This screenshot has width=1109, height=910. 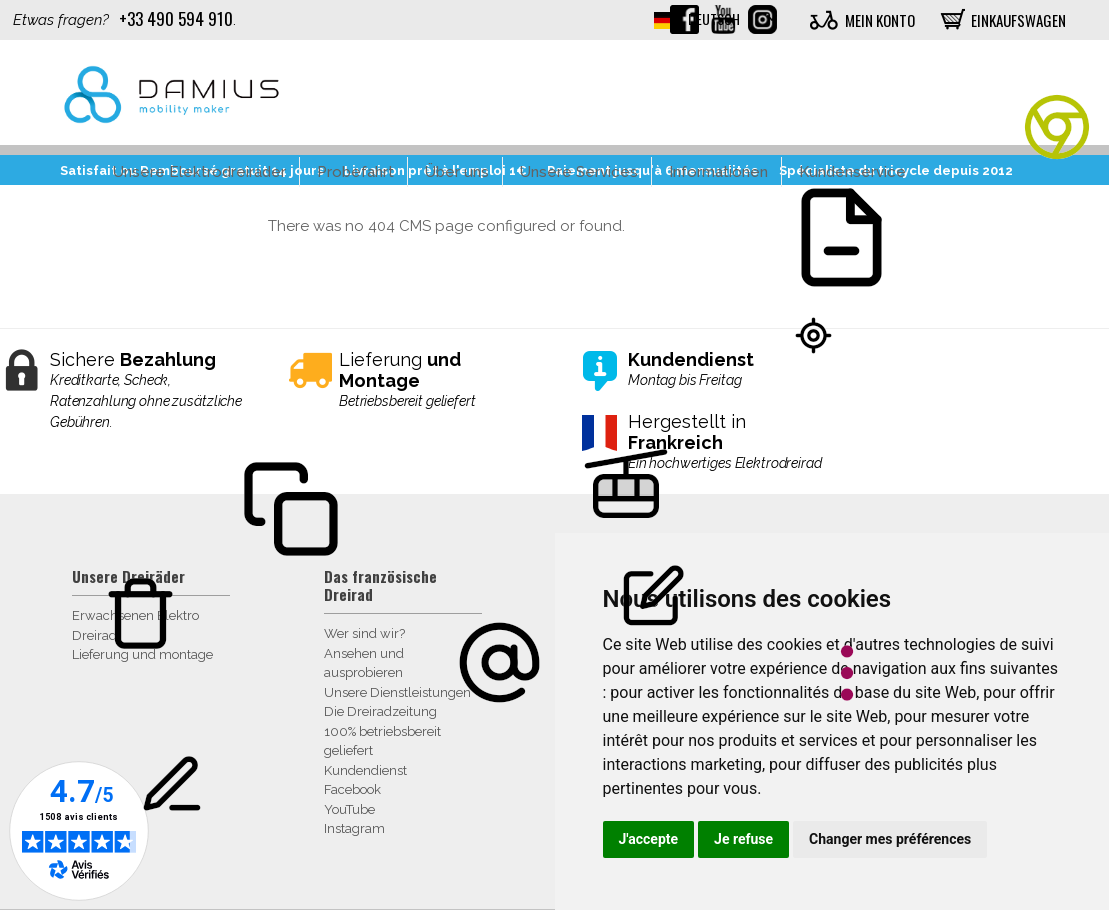 I want to click on center map on current location, so click(x=813, y=335).